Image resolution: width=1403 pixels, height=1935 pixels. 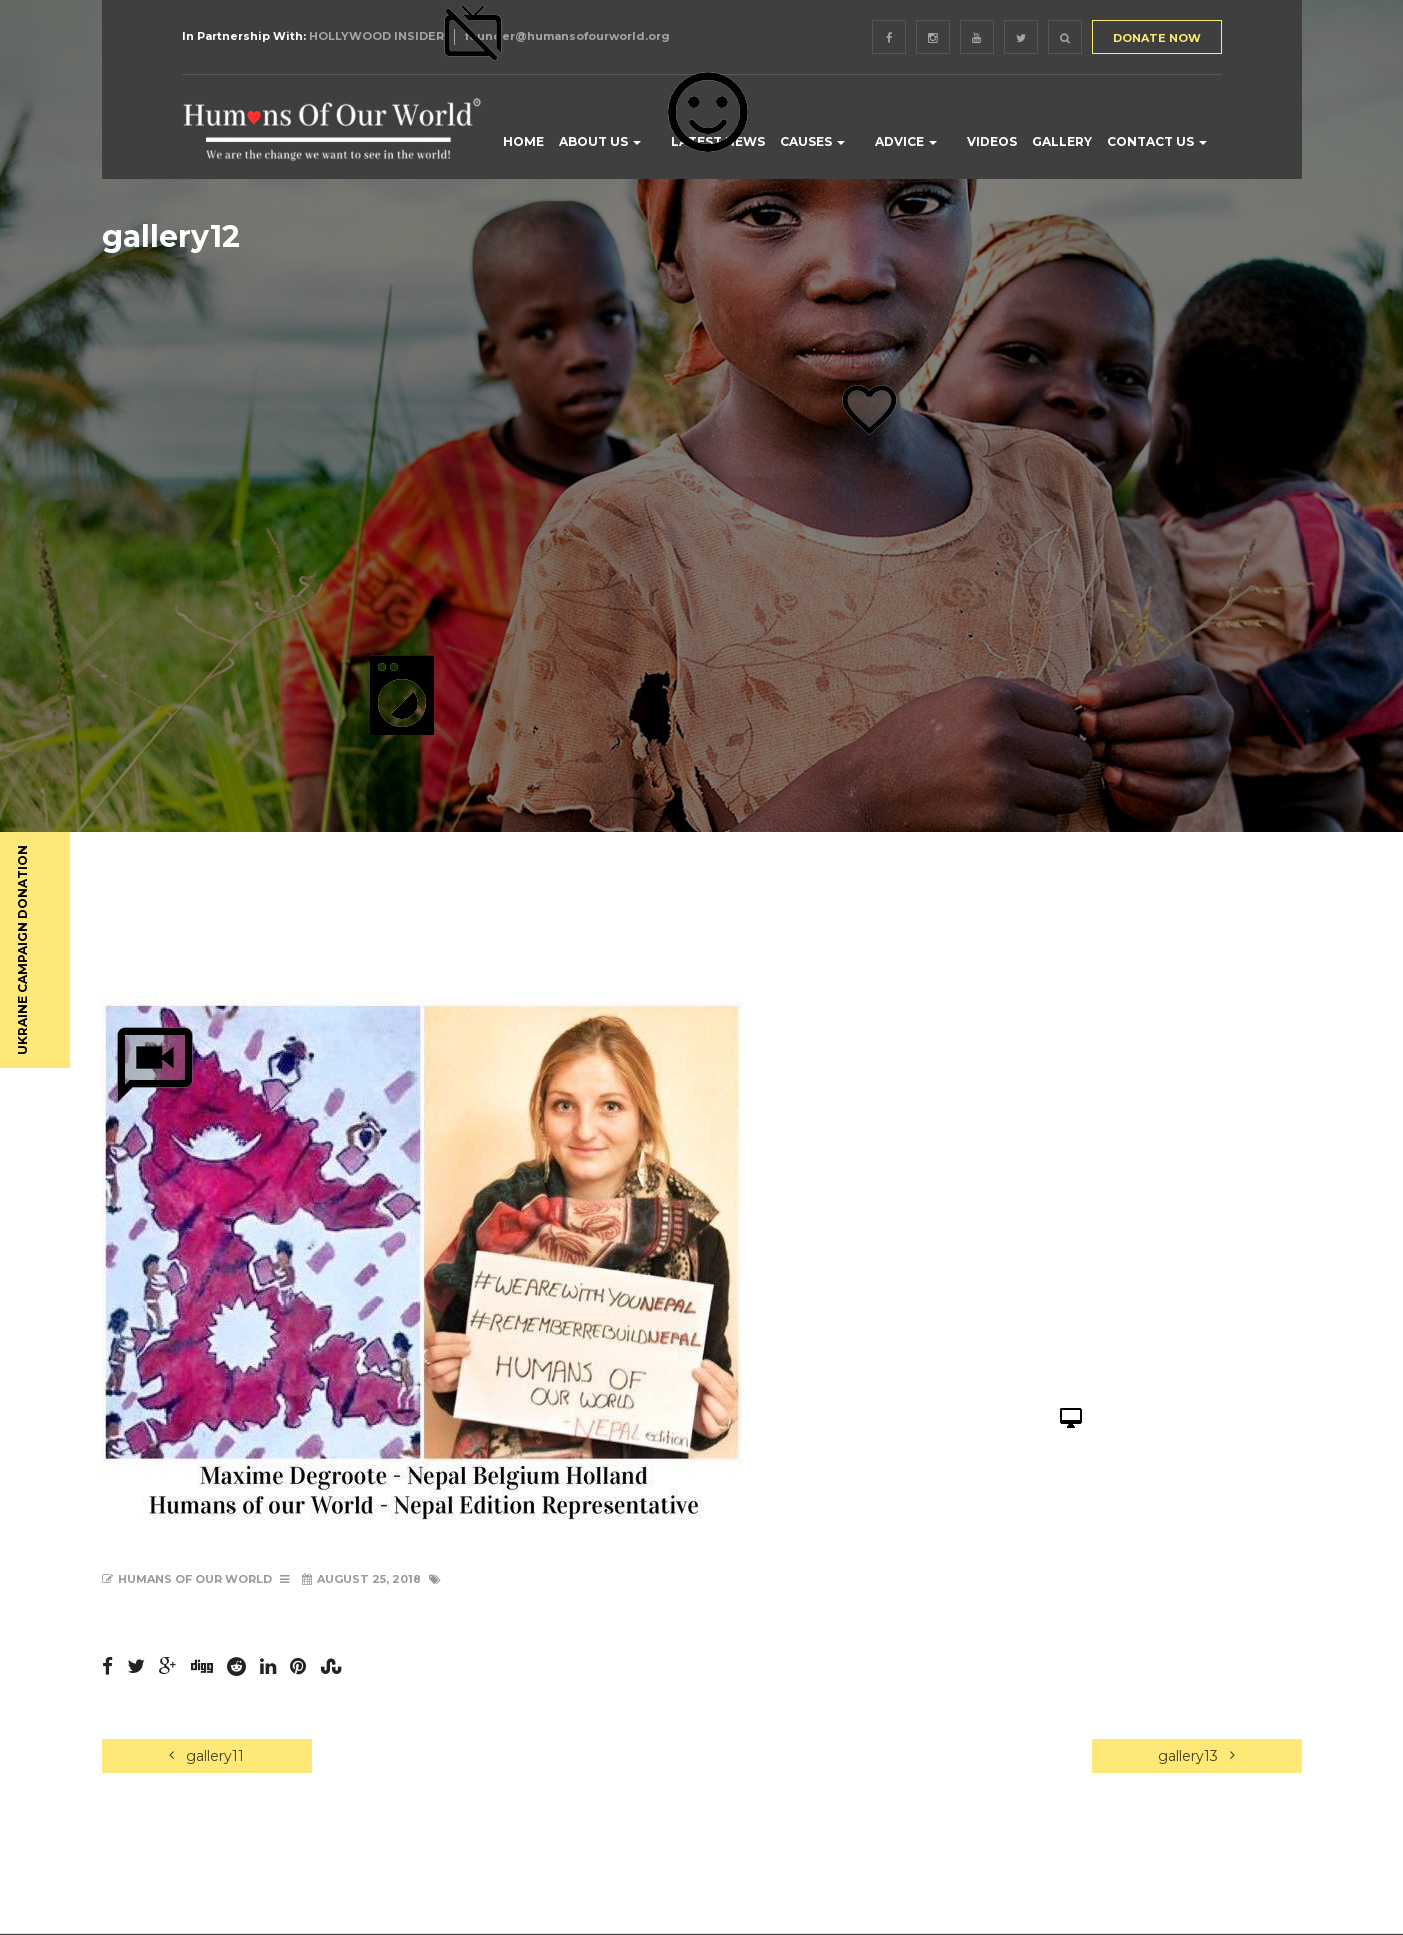 I want to click on tv or display is currently off or unavailable, so click(x=473, y=33).